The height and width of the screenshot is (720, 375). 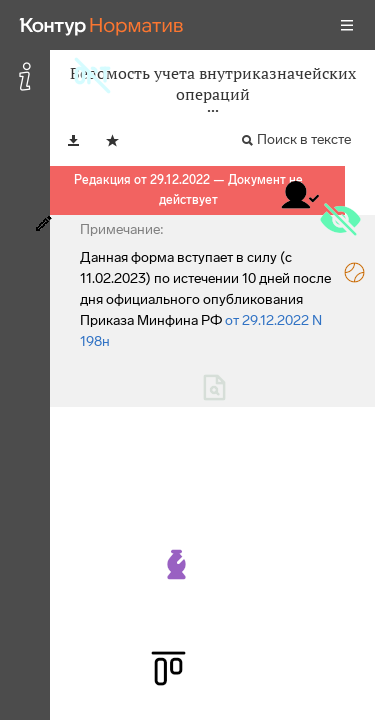 I want to click on http options method disabled or unavailable, so click(x=92, y=75).